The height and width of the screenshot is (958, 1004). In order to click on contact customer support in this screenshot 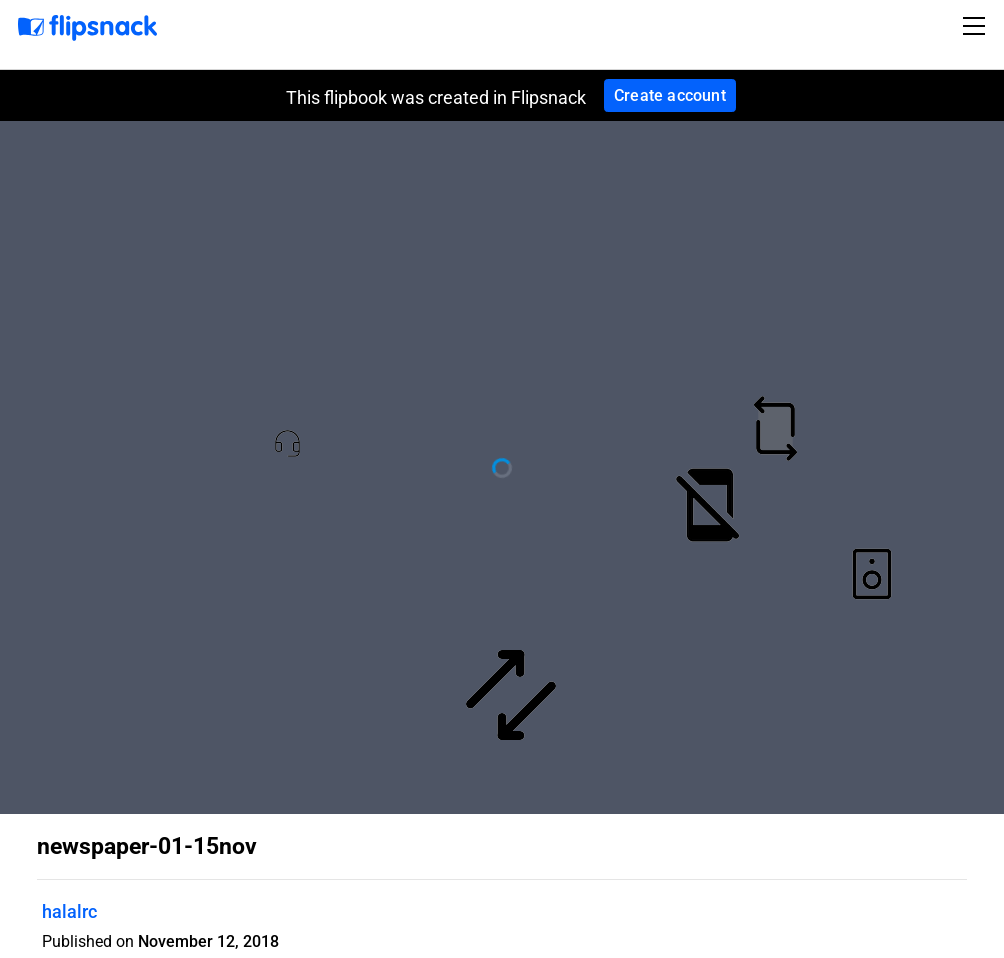, I will do `click(287, 442)`.